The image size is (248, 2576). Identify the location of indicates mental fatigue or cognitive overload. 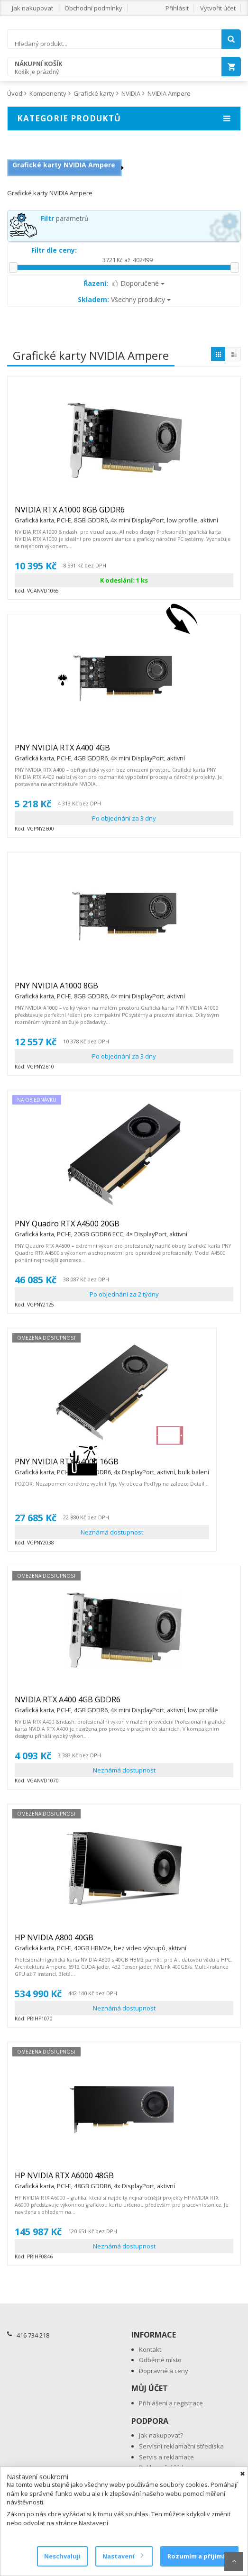
(63, 680).